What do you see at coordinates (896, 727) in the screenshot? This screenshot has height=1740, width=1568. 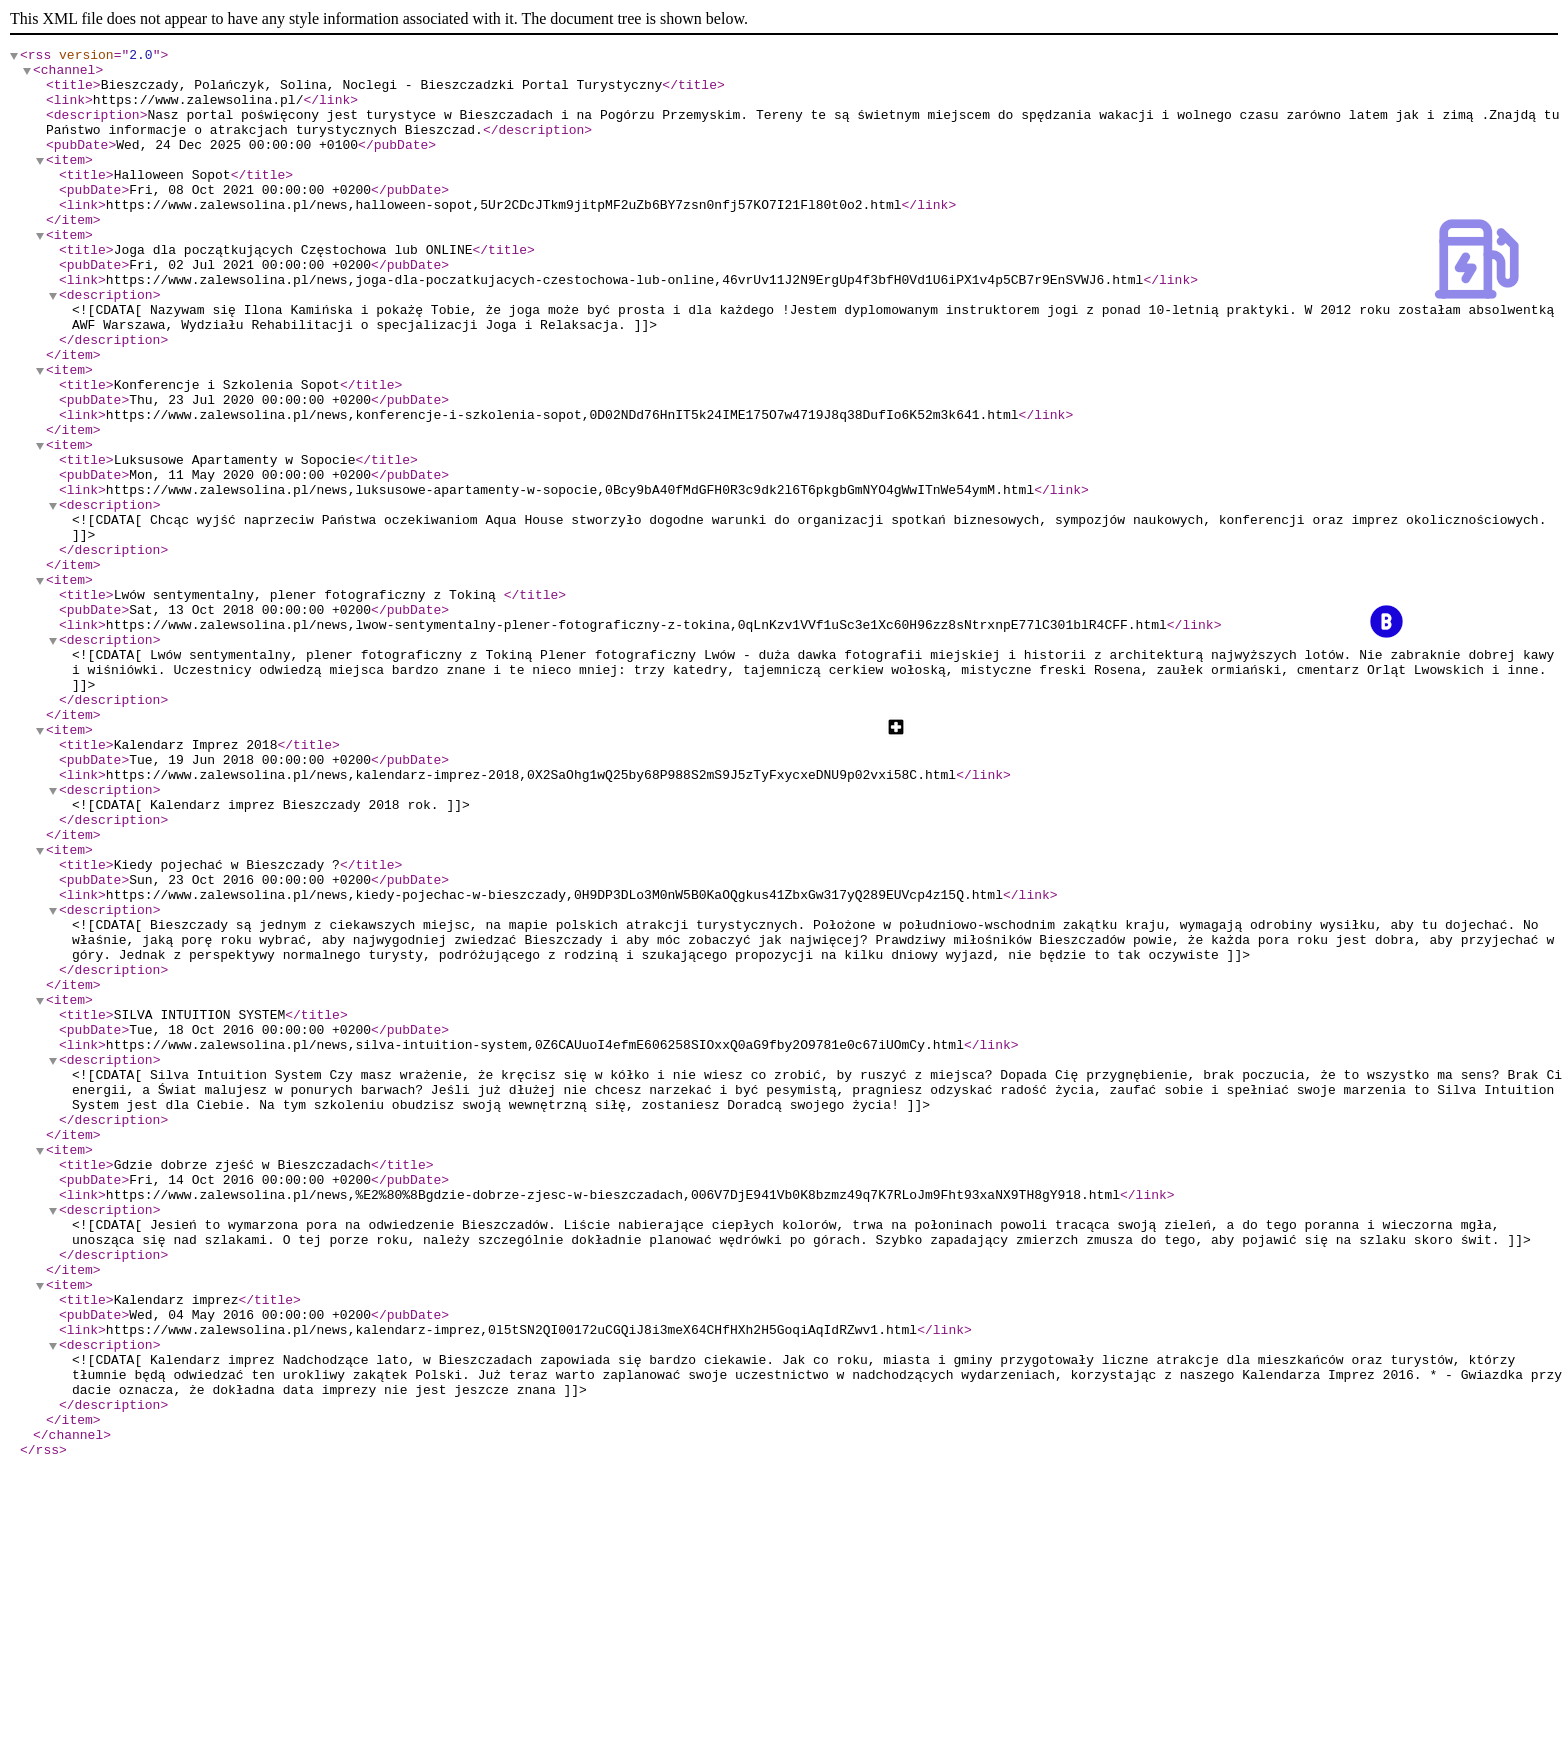 I see `find nearby hospitals or medical facilities` at bounding box center [896, 727].